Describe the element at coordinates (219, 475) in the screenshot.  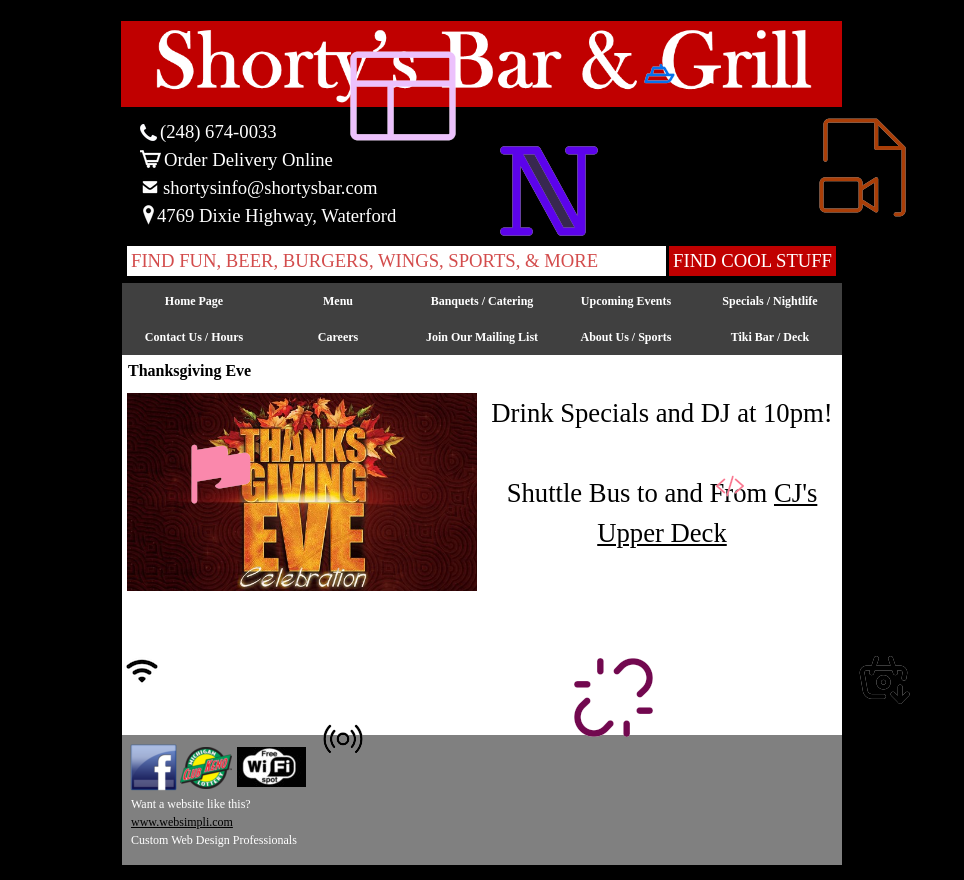
I see `report or flag a message` at that location.